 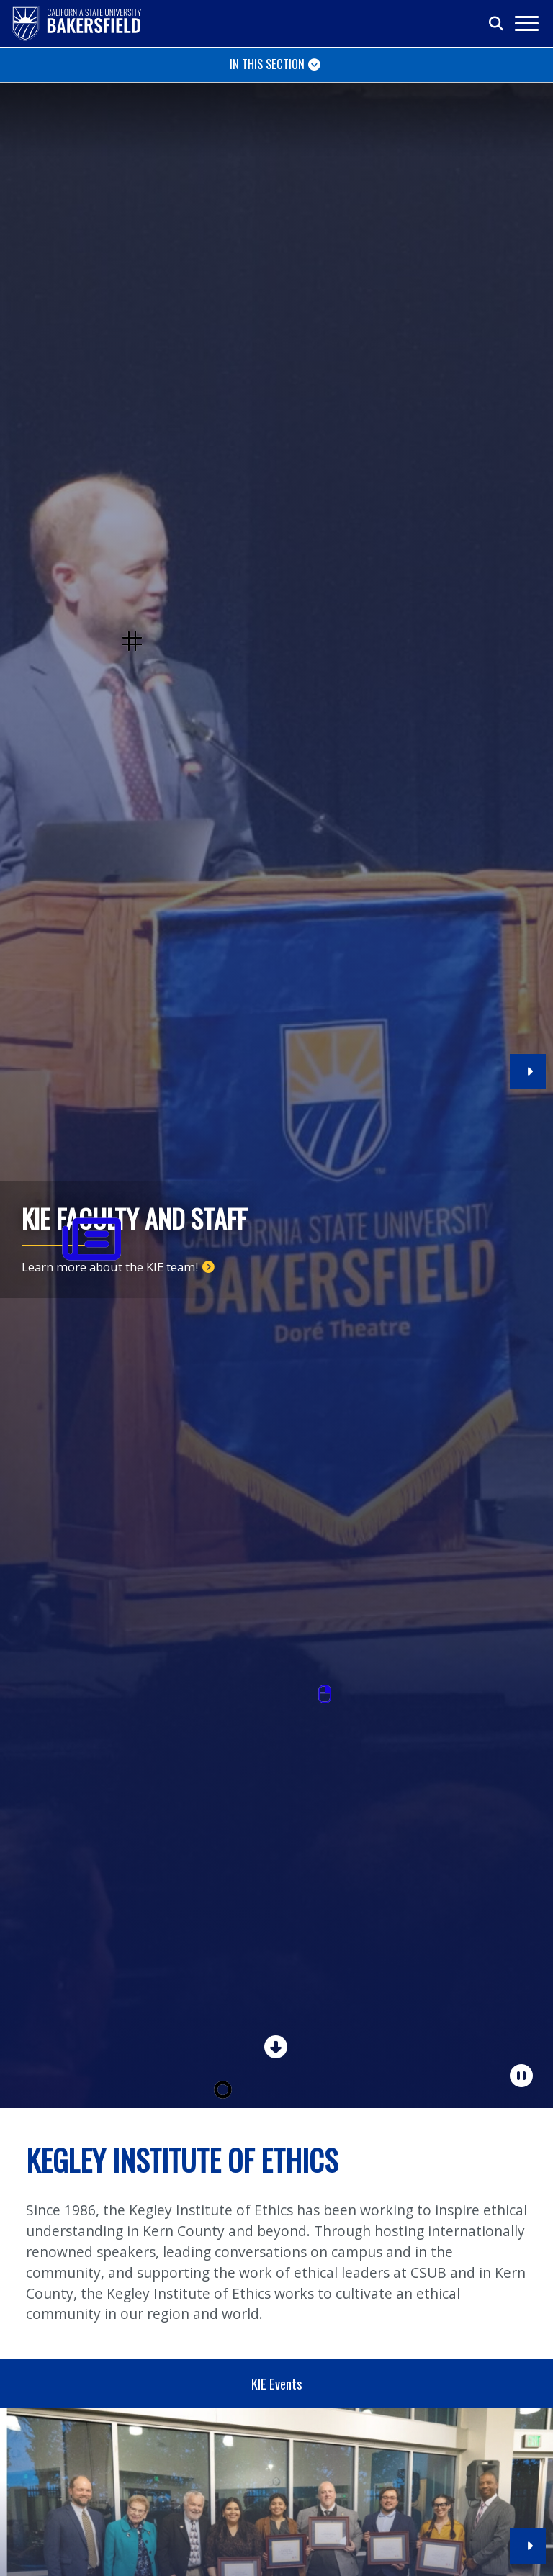 I want to click on add or view hashtags, so click(x=132, y=641).